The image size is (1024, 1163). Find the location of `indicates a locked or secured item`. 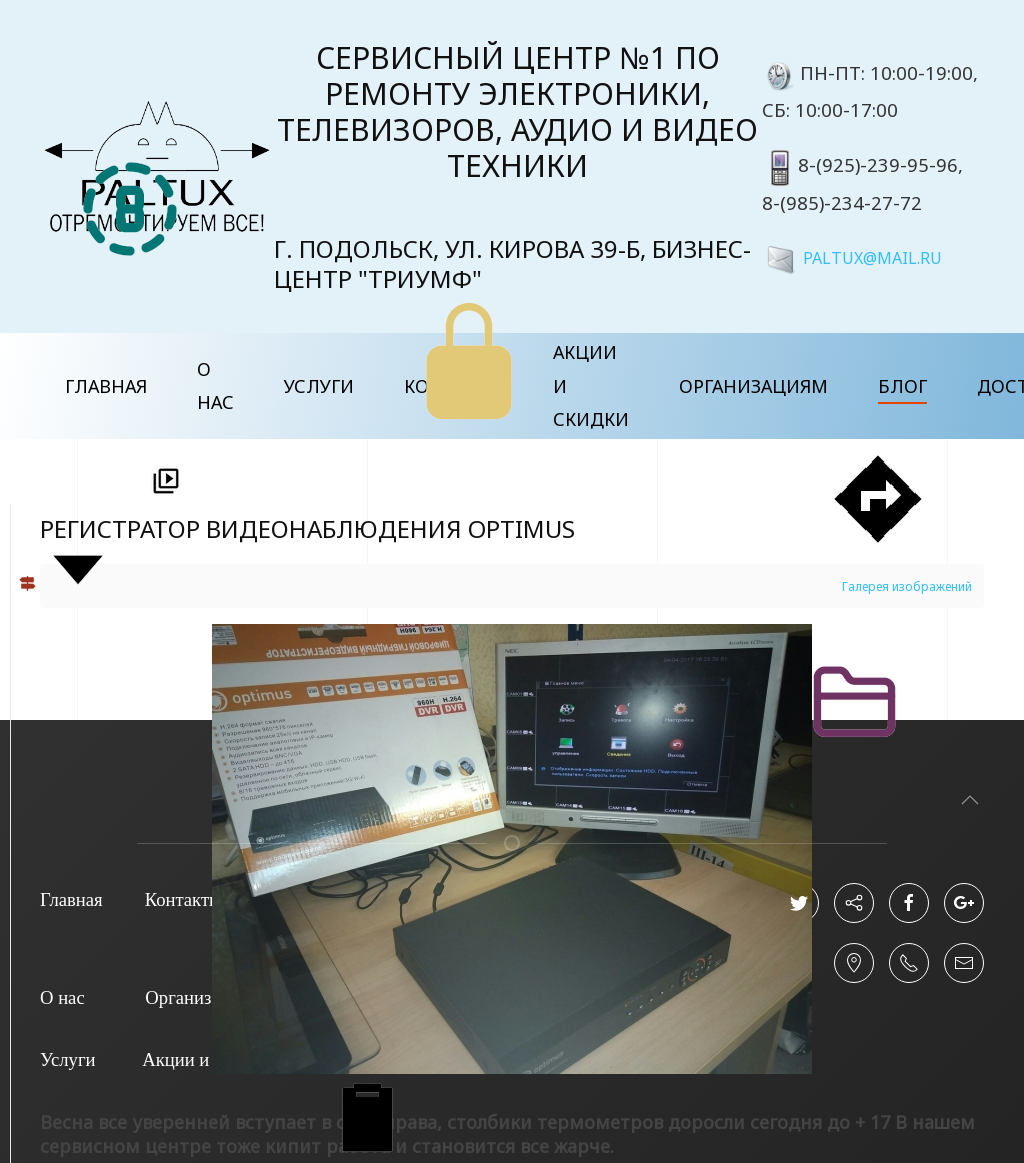

indicates a locked or secured item is located at coordinates (469, 361).